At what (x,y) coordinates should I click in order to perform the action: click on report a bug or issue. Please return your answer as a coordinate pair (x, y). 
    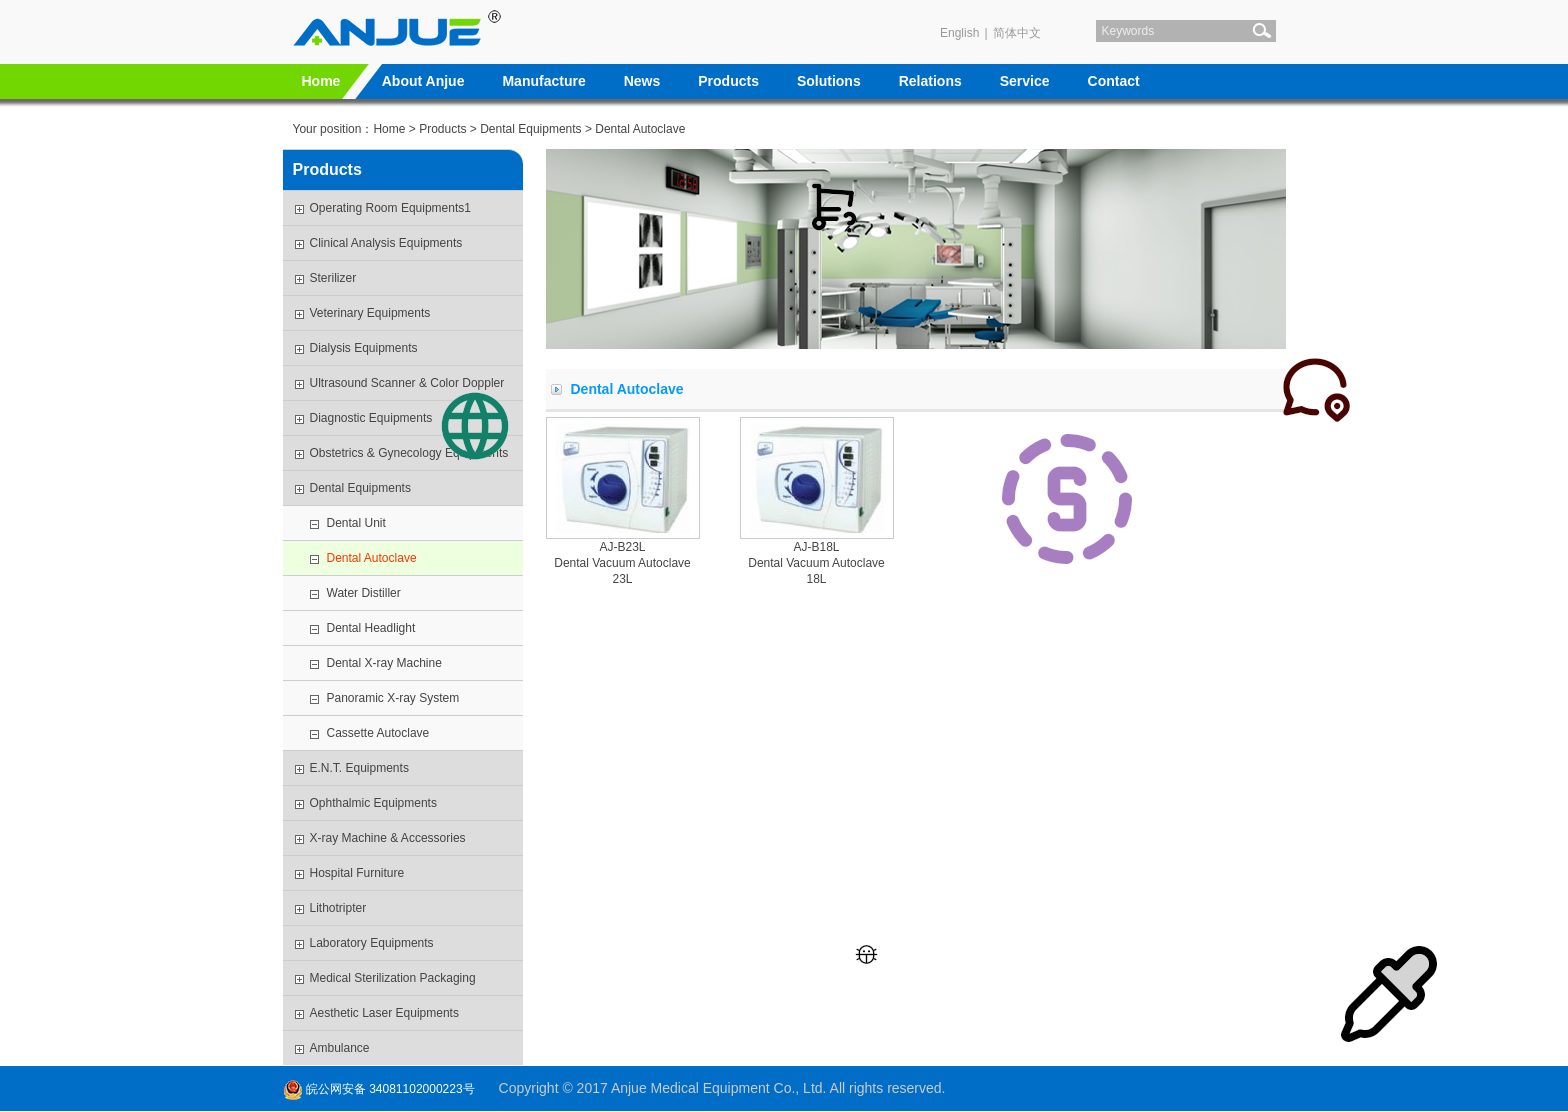
    Looking at the image, I should click on (866, 954).